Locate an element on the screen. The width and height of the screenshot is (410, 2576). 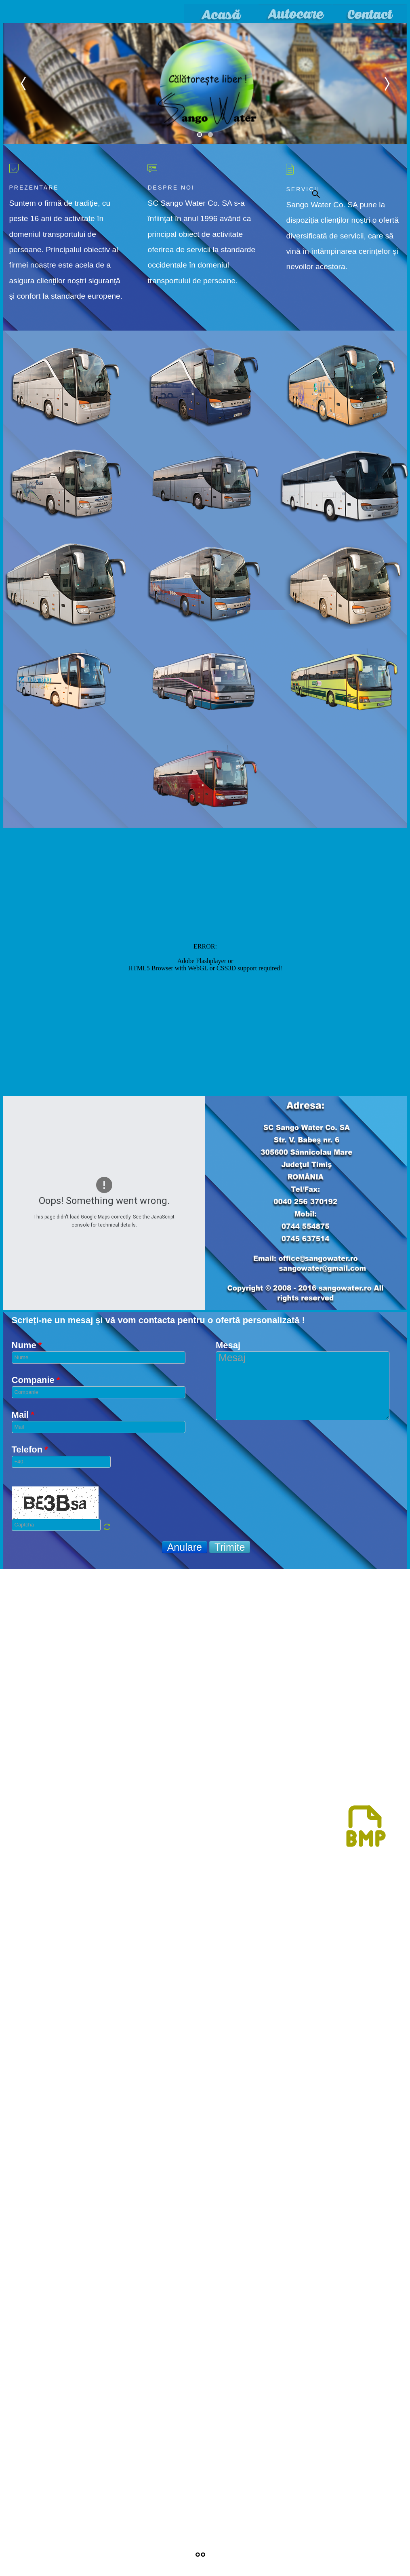
indicates a BMP image file type is located at coordinates (365, 1826).